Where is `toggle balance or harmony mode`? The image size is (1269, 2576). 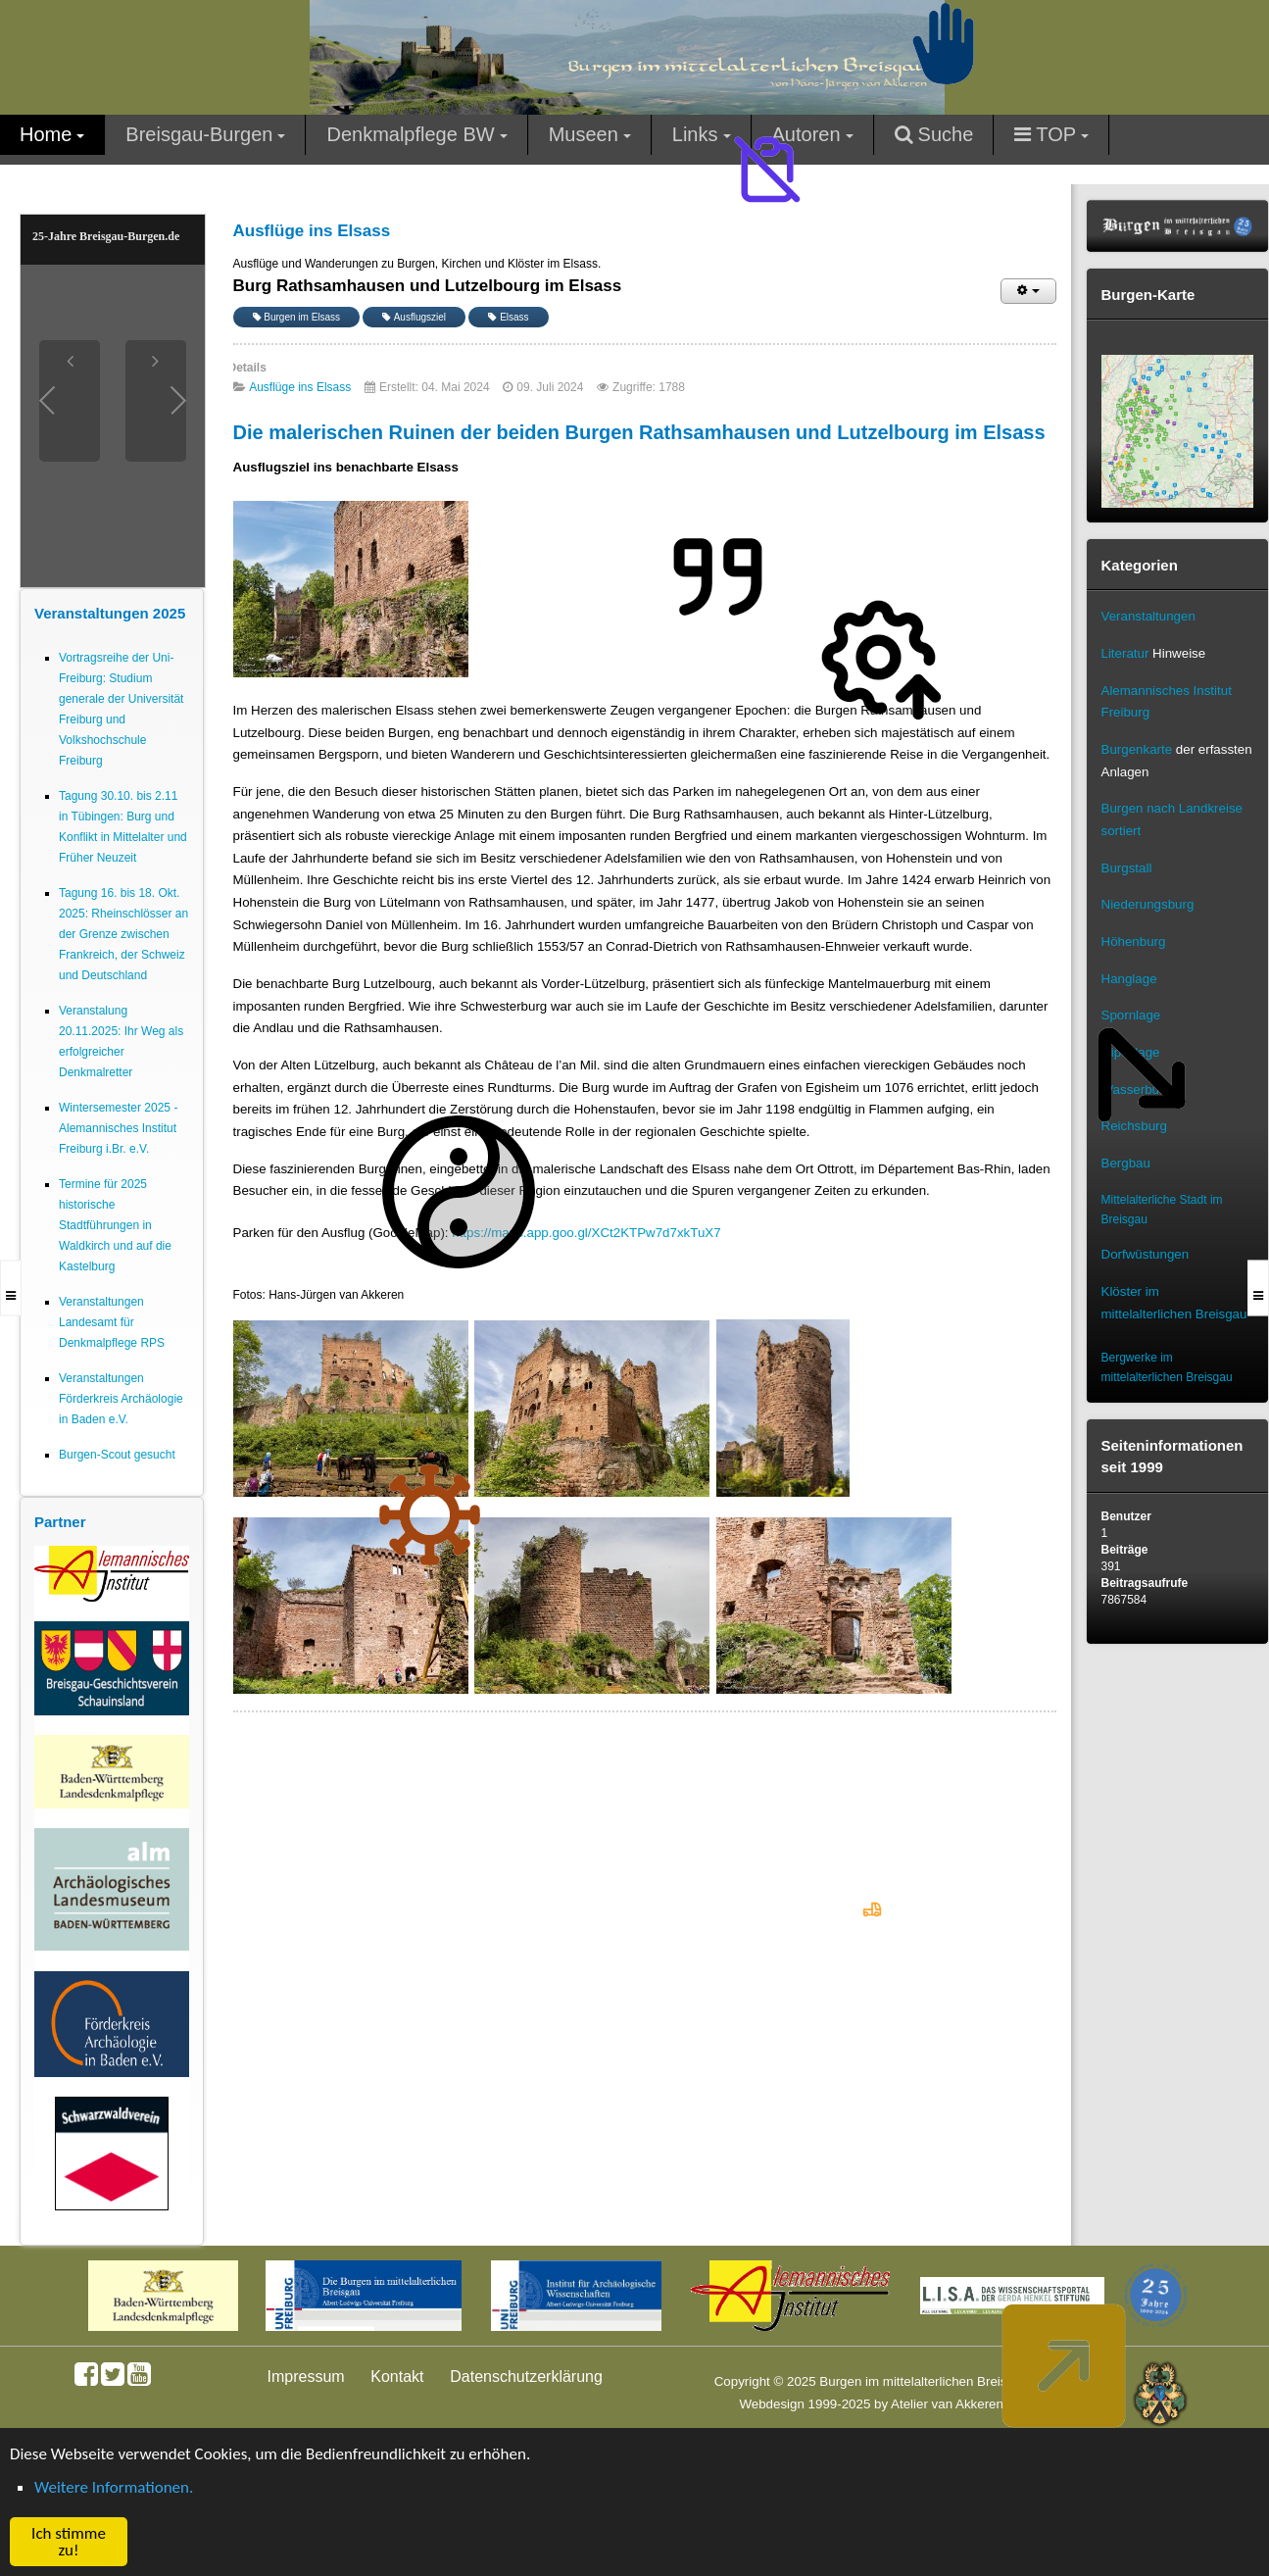 toggle balance or harmony mode is located at coordinates (459, 1192).